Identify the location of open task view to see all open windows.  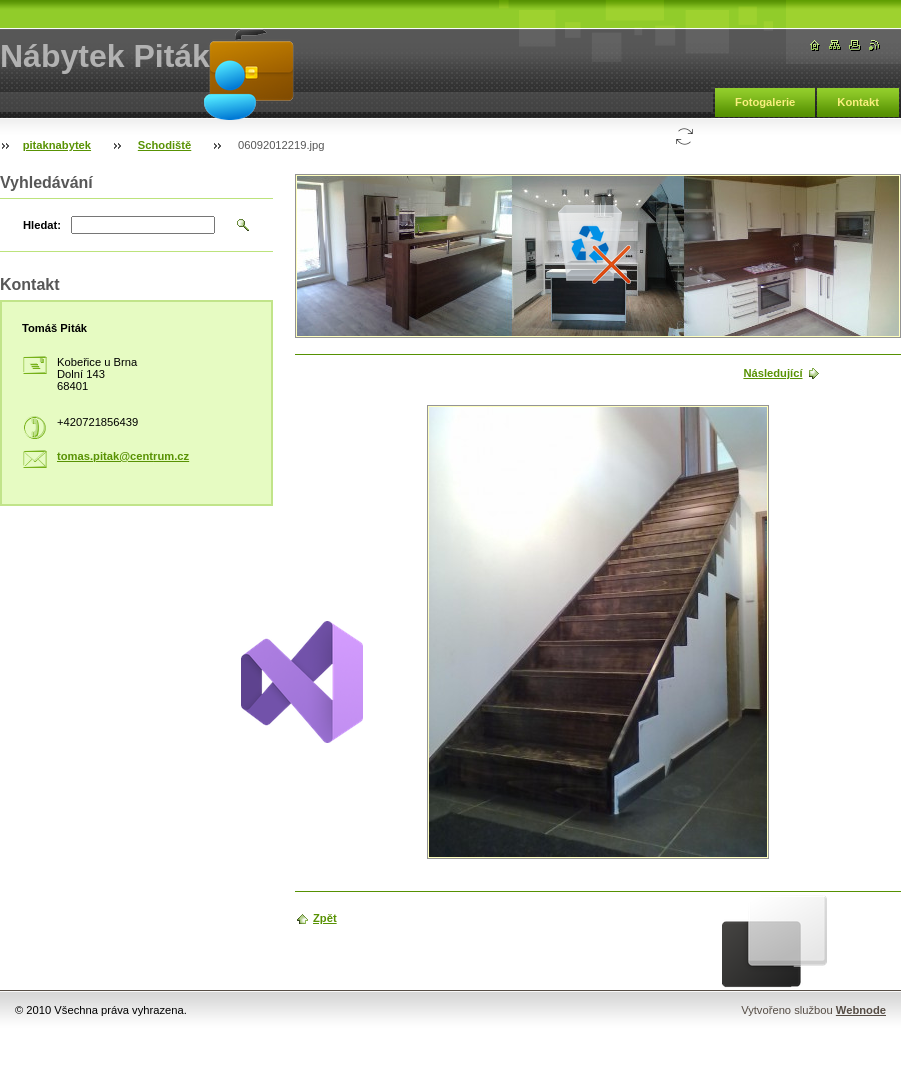
(774, 943).